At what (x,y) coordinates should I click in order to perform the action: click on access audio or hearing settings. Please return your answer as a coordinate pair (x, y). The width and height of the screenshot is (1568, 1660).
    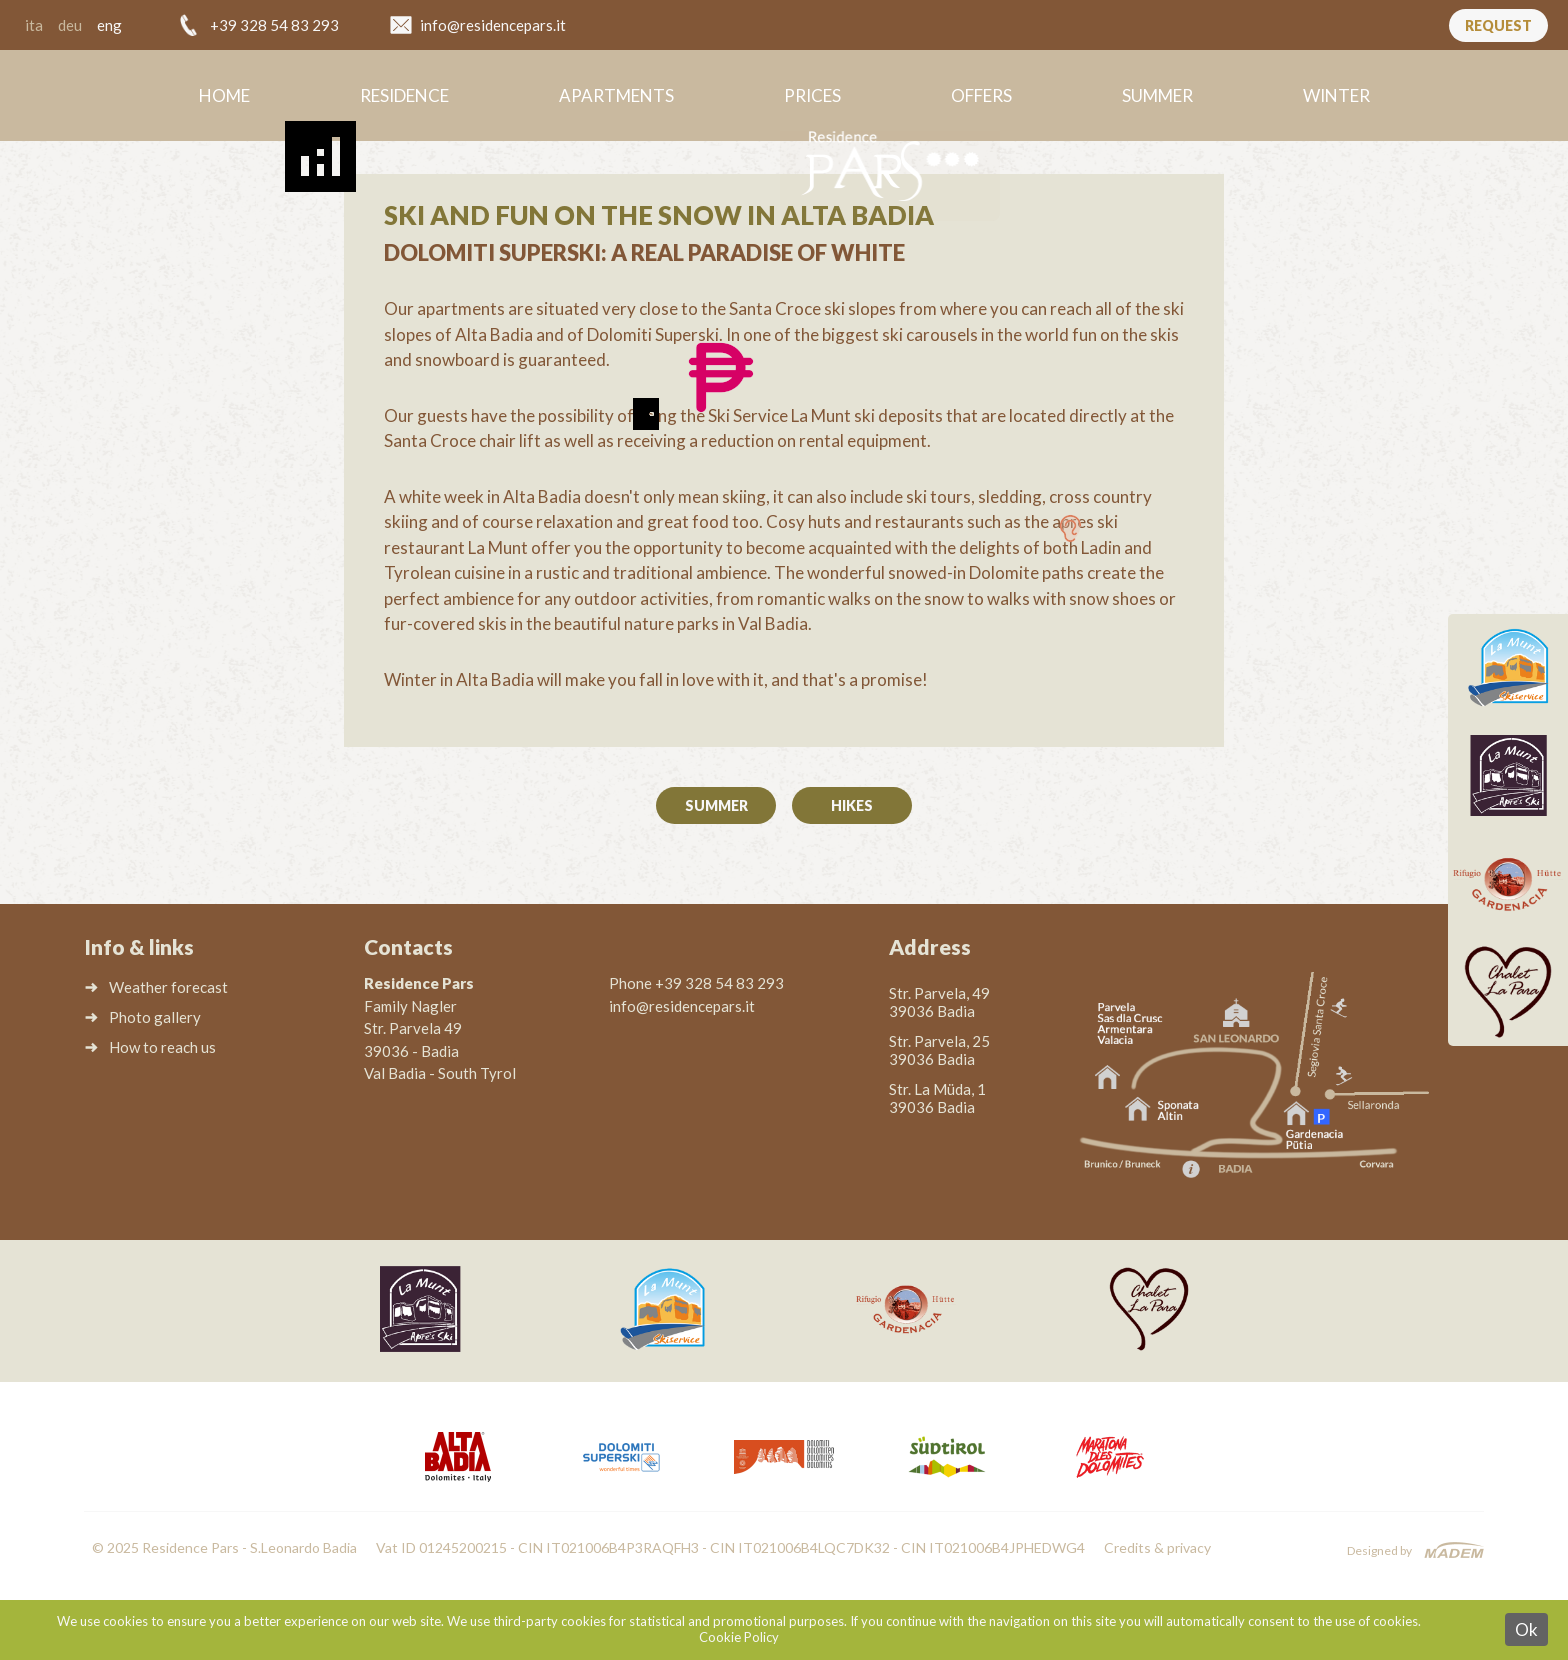
    Looking at the image, I should click on (1070, 528).